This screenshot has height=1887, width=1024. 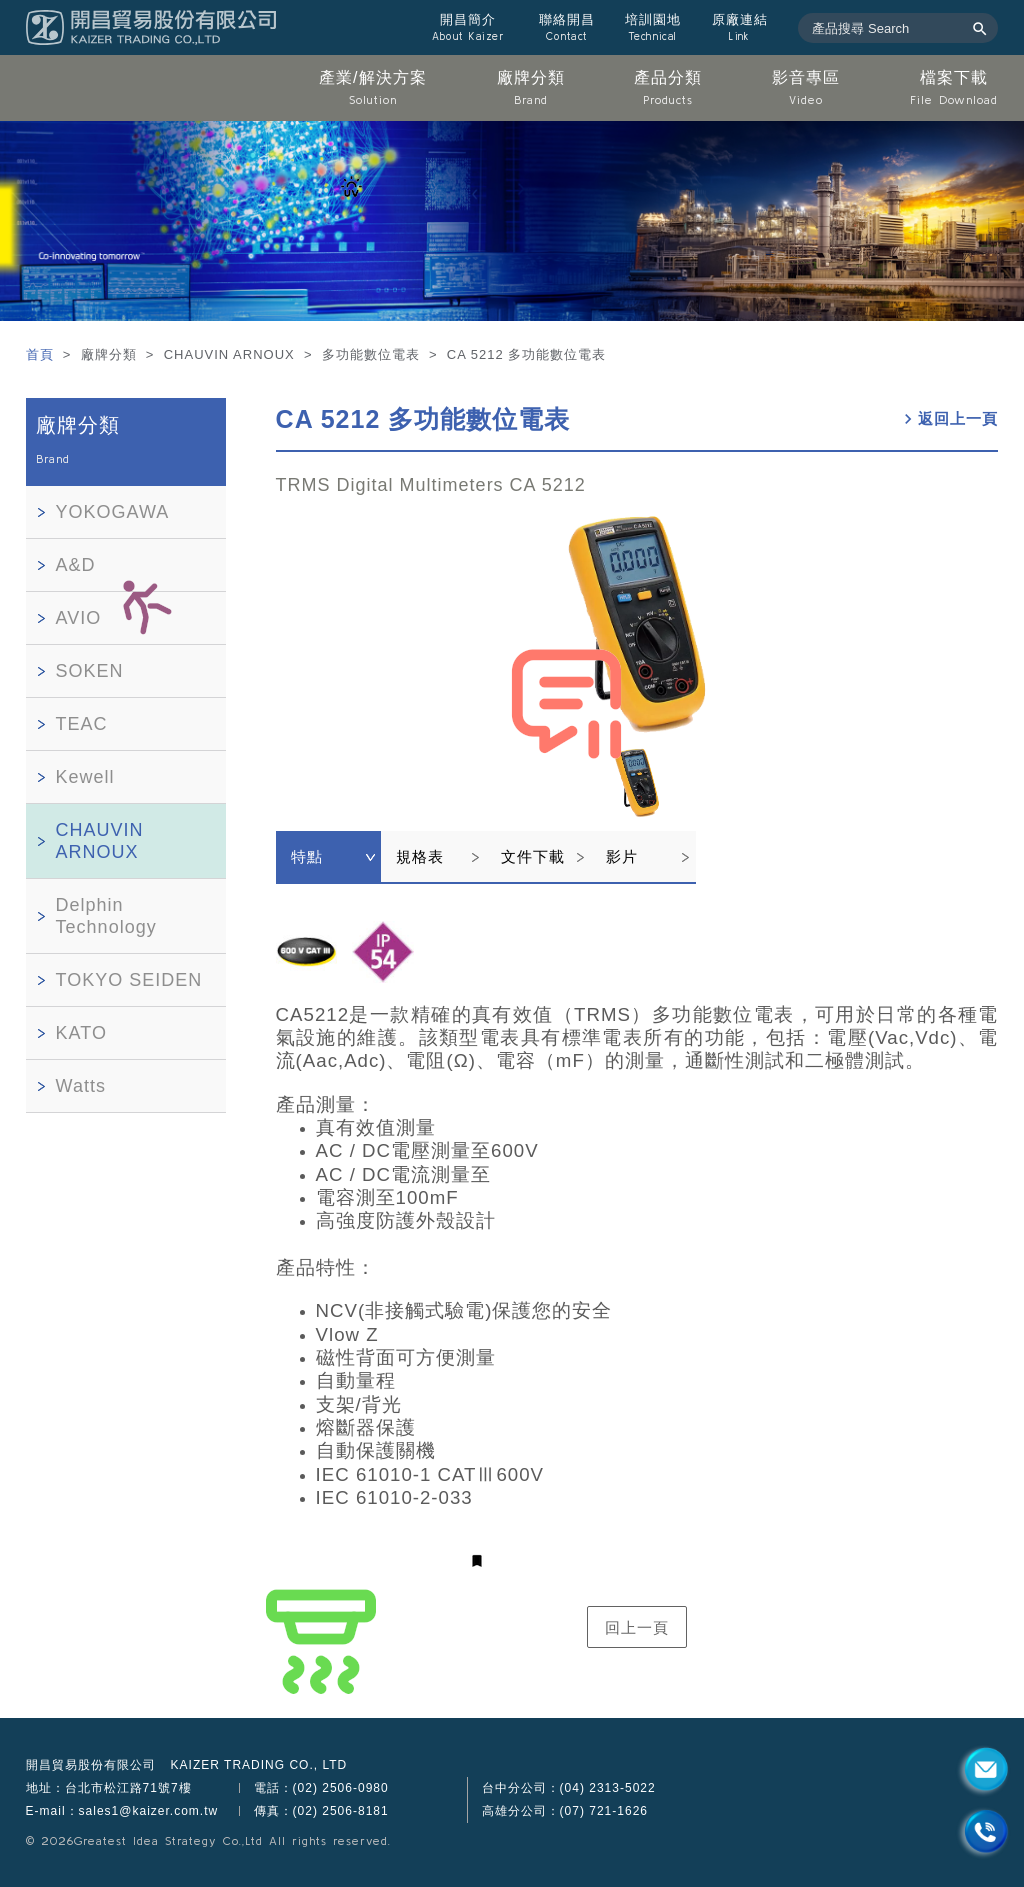 I want to click on view current UV index level, so click(x=351, y=186).